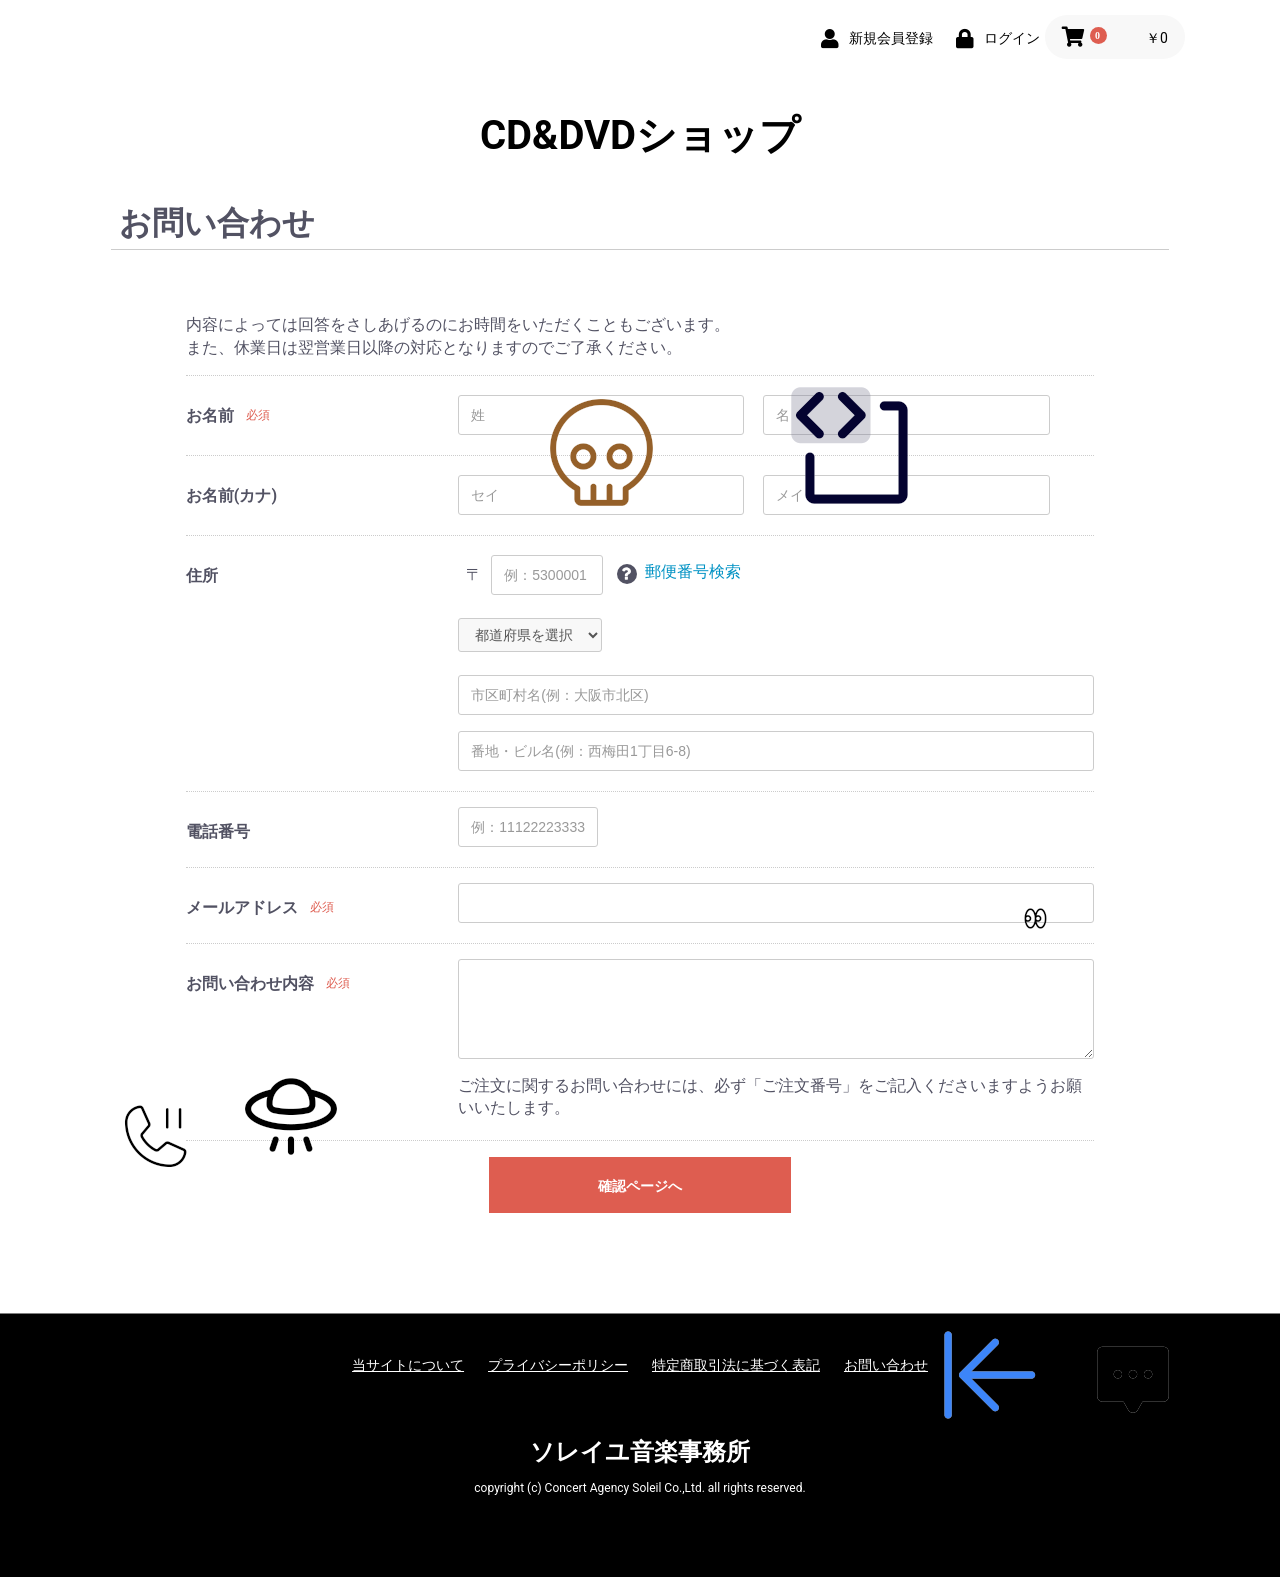 Image resolution: width=1280 pixels, height=1577 pixels. What do you see at coordinates (988, 1375) in the screenshot?
I see `go back to the beginning` at bounding box center [988, 1375].